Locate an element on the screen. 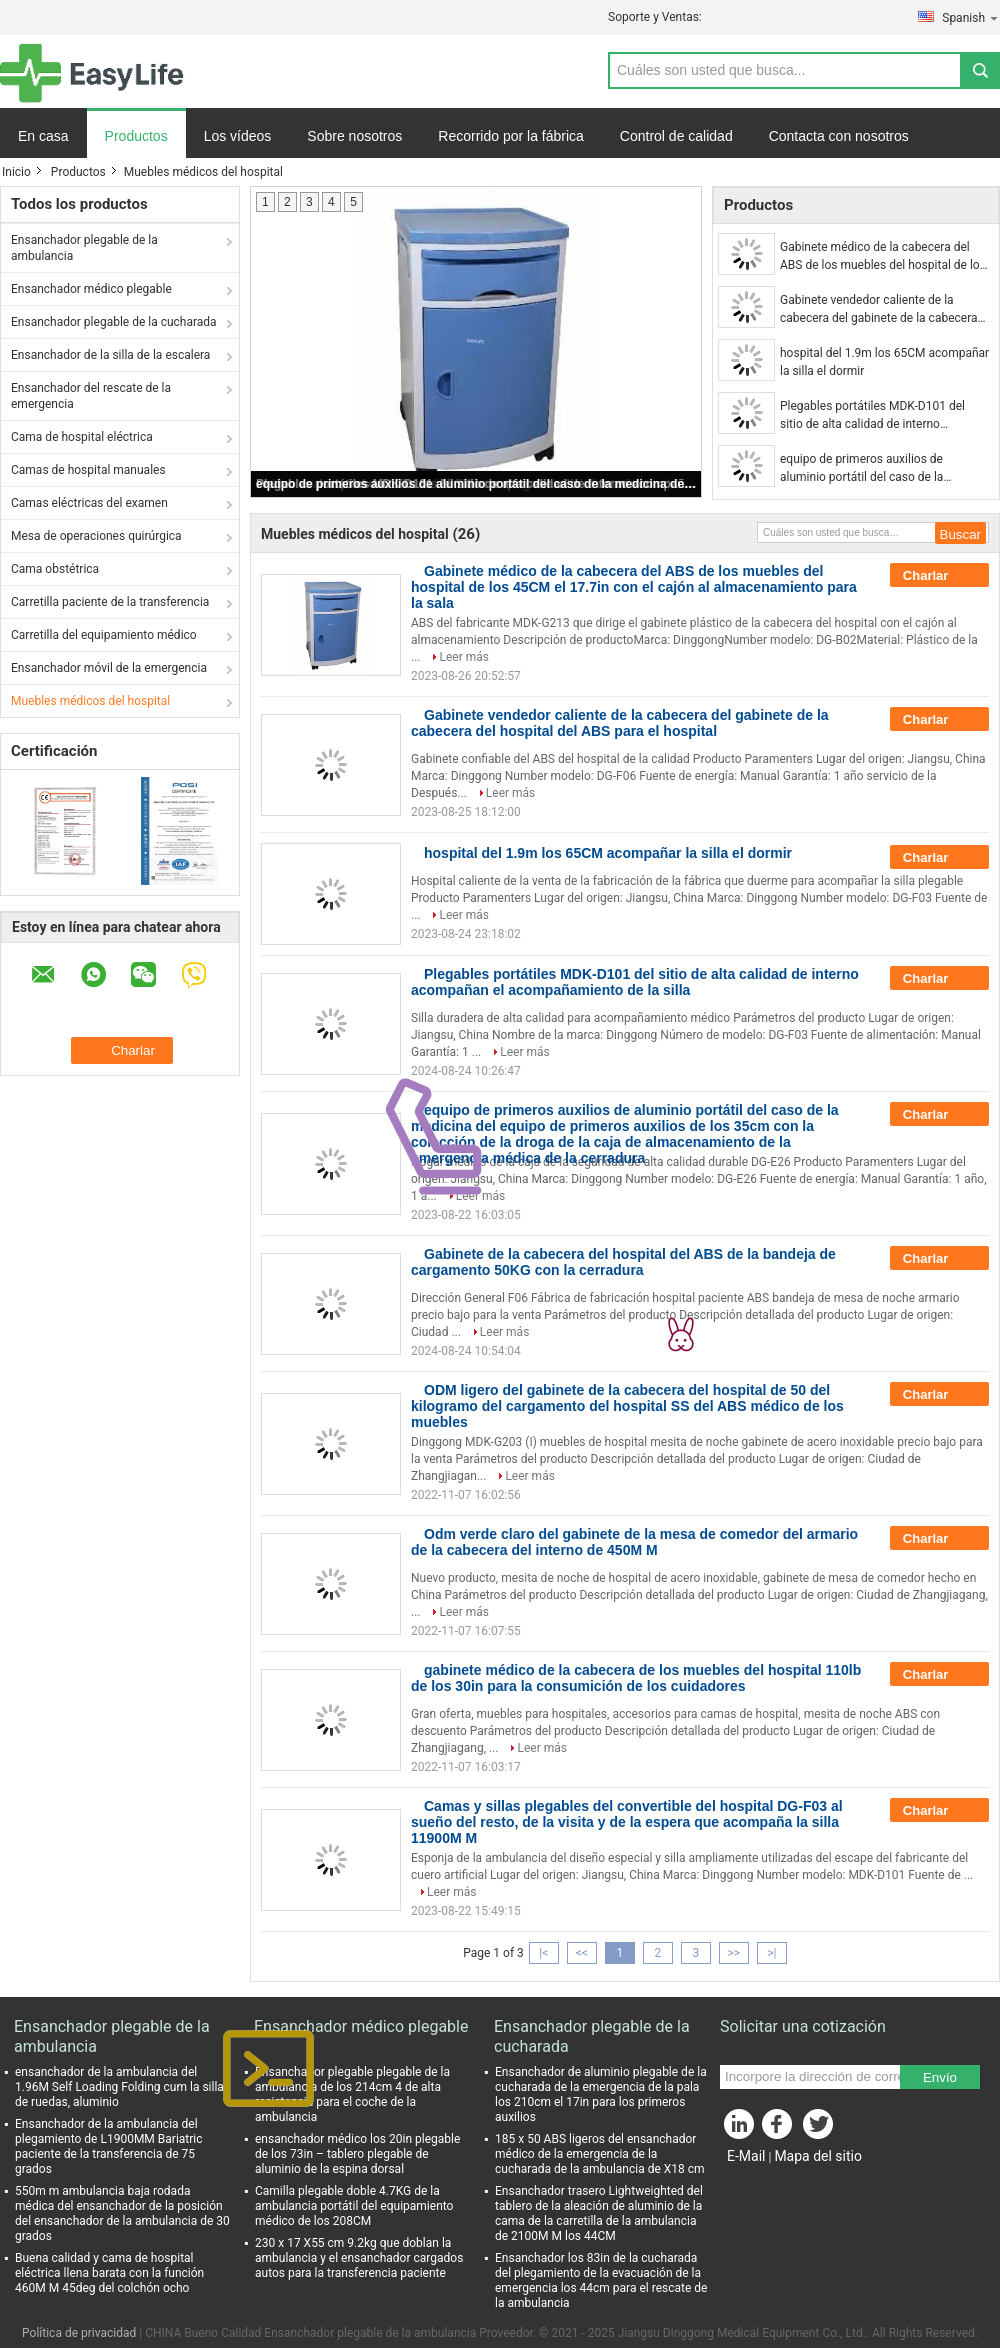 The image size is (1000, 2348). access pet or animal-related features is located at coordinates (681, 1335).